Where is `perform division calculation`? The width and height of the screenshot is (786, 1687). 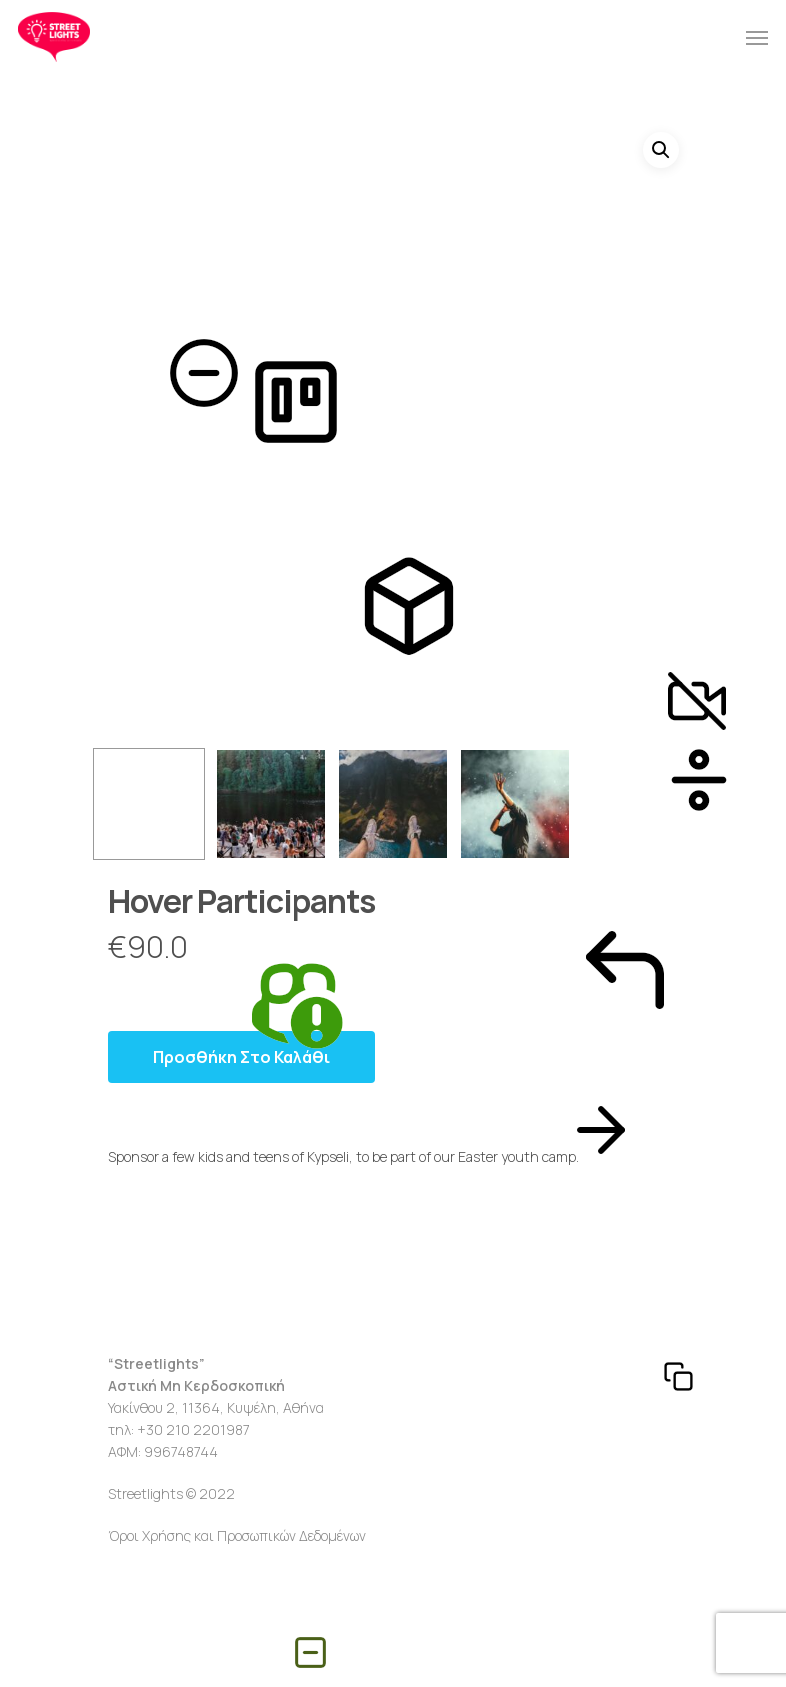 perform division calculation is located at coordinates (699, 780).